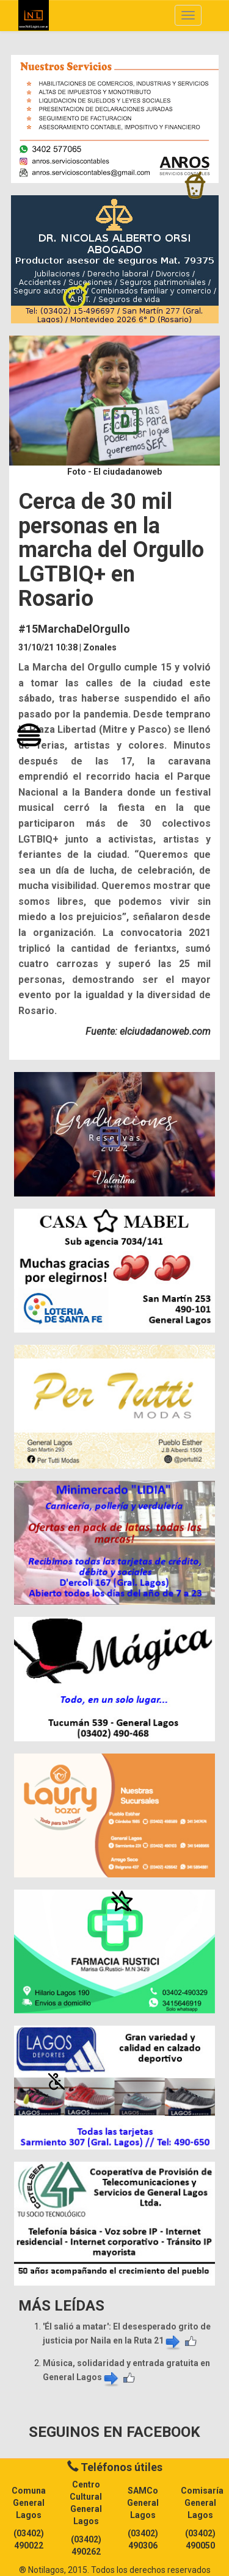 Image resolution: width=229 pixels, height=2576 pixels. Describe the element at coordinates (76, 296) in the screenshot. I see `indicates a destructive or dangerous action` at that location.